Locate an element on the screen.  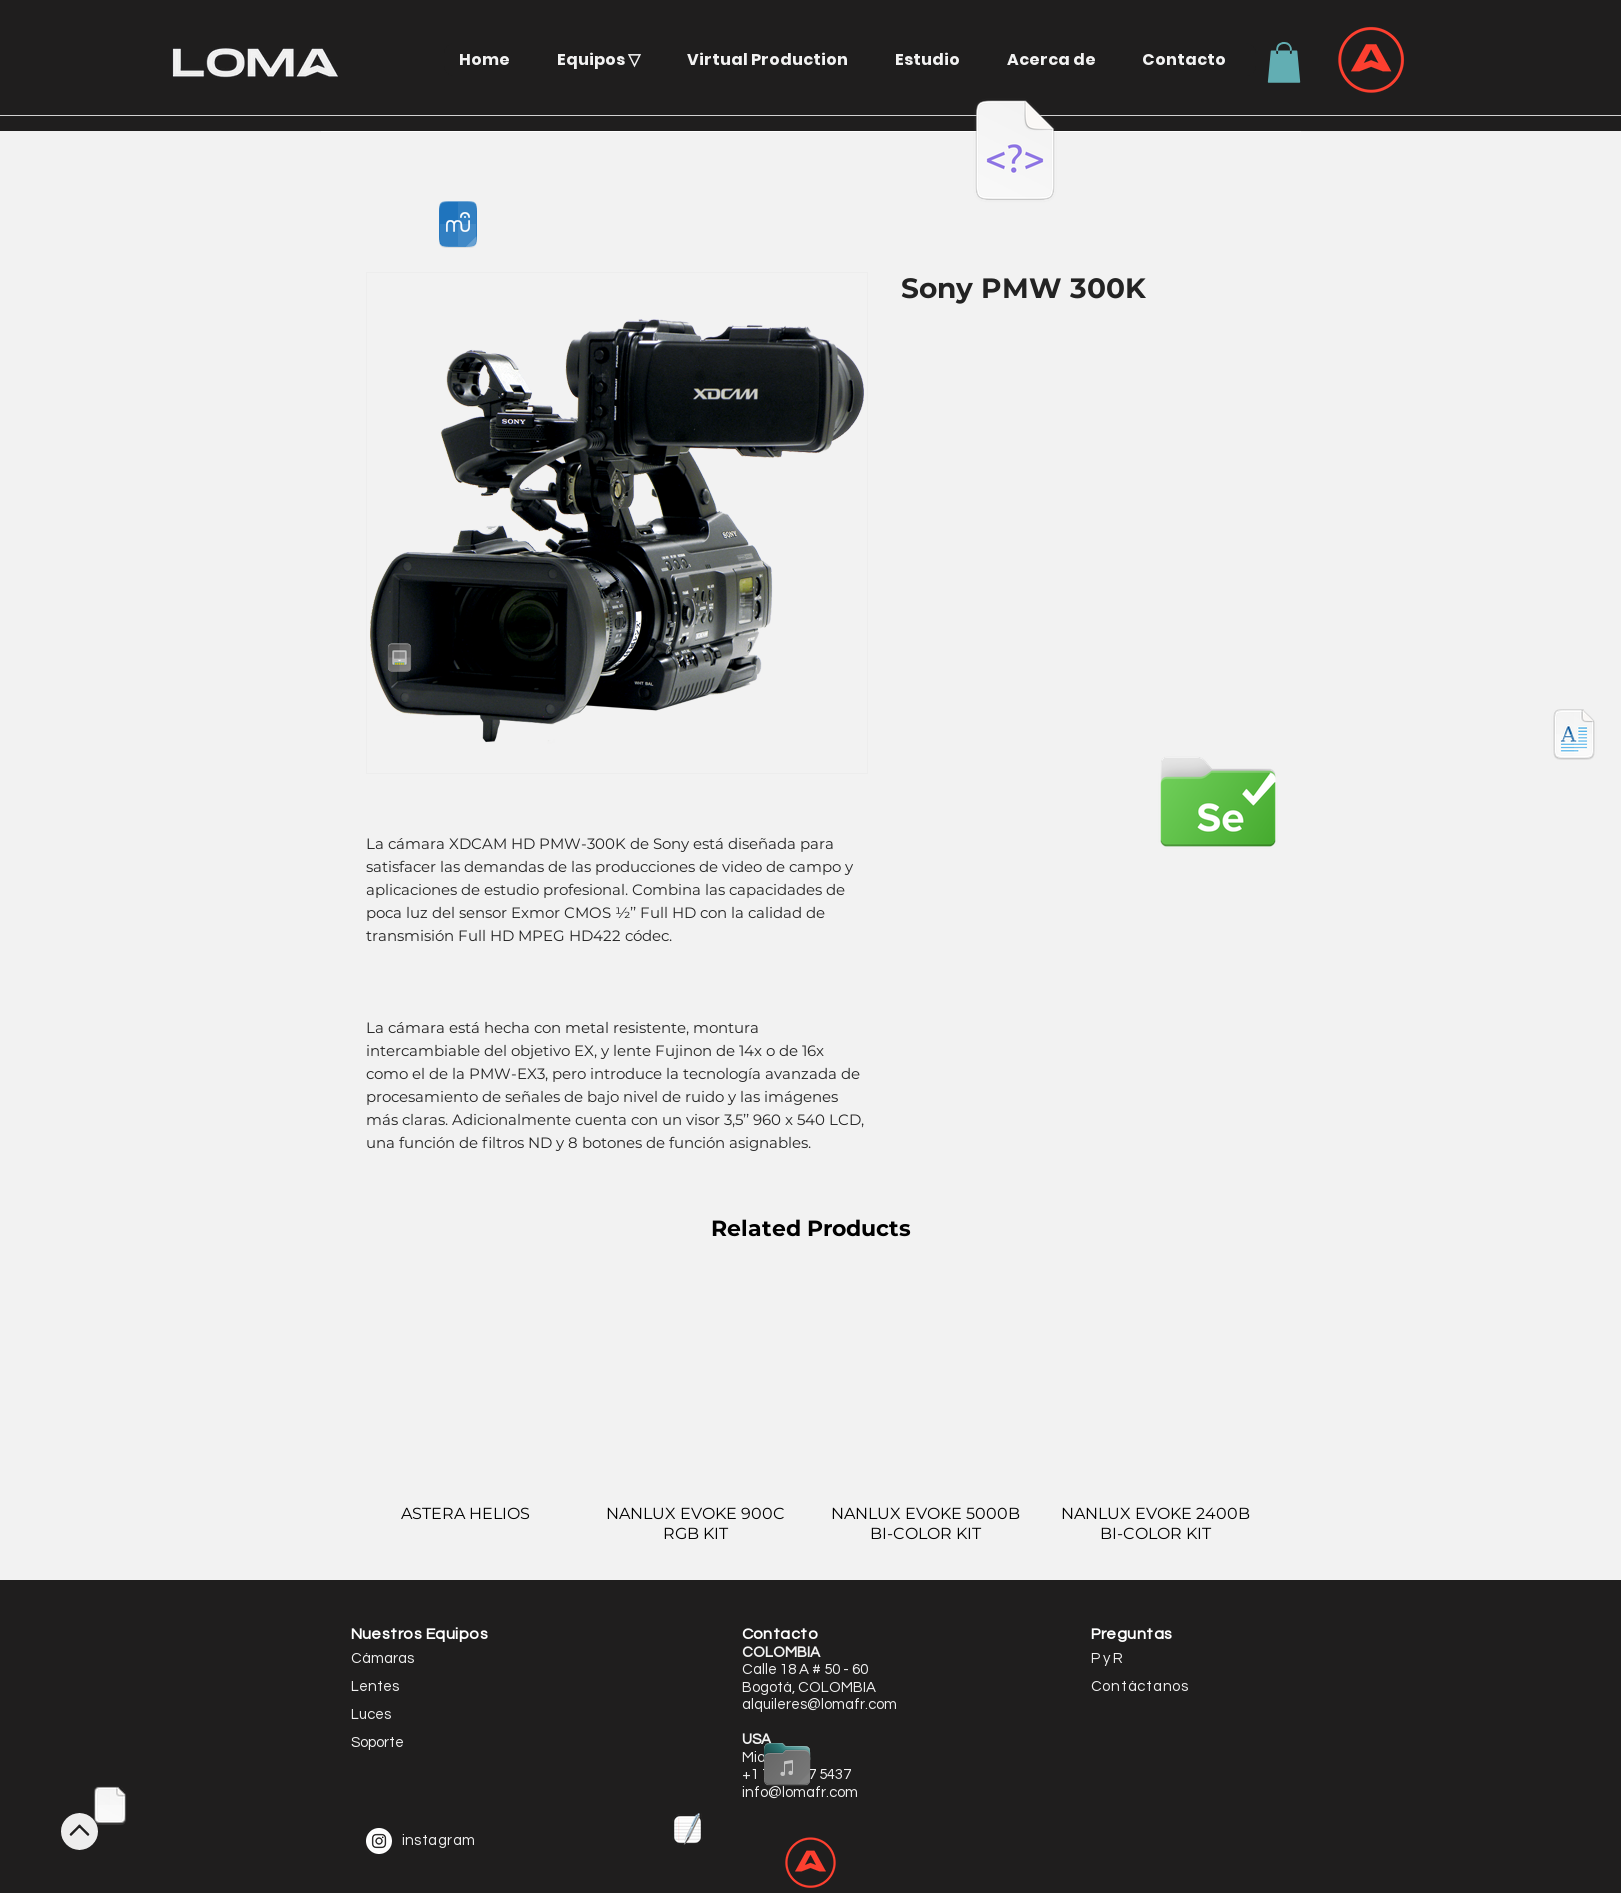
open a text document file is located at coordinates (1574, 734).